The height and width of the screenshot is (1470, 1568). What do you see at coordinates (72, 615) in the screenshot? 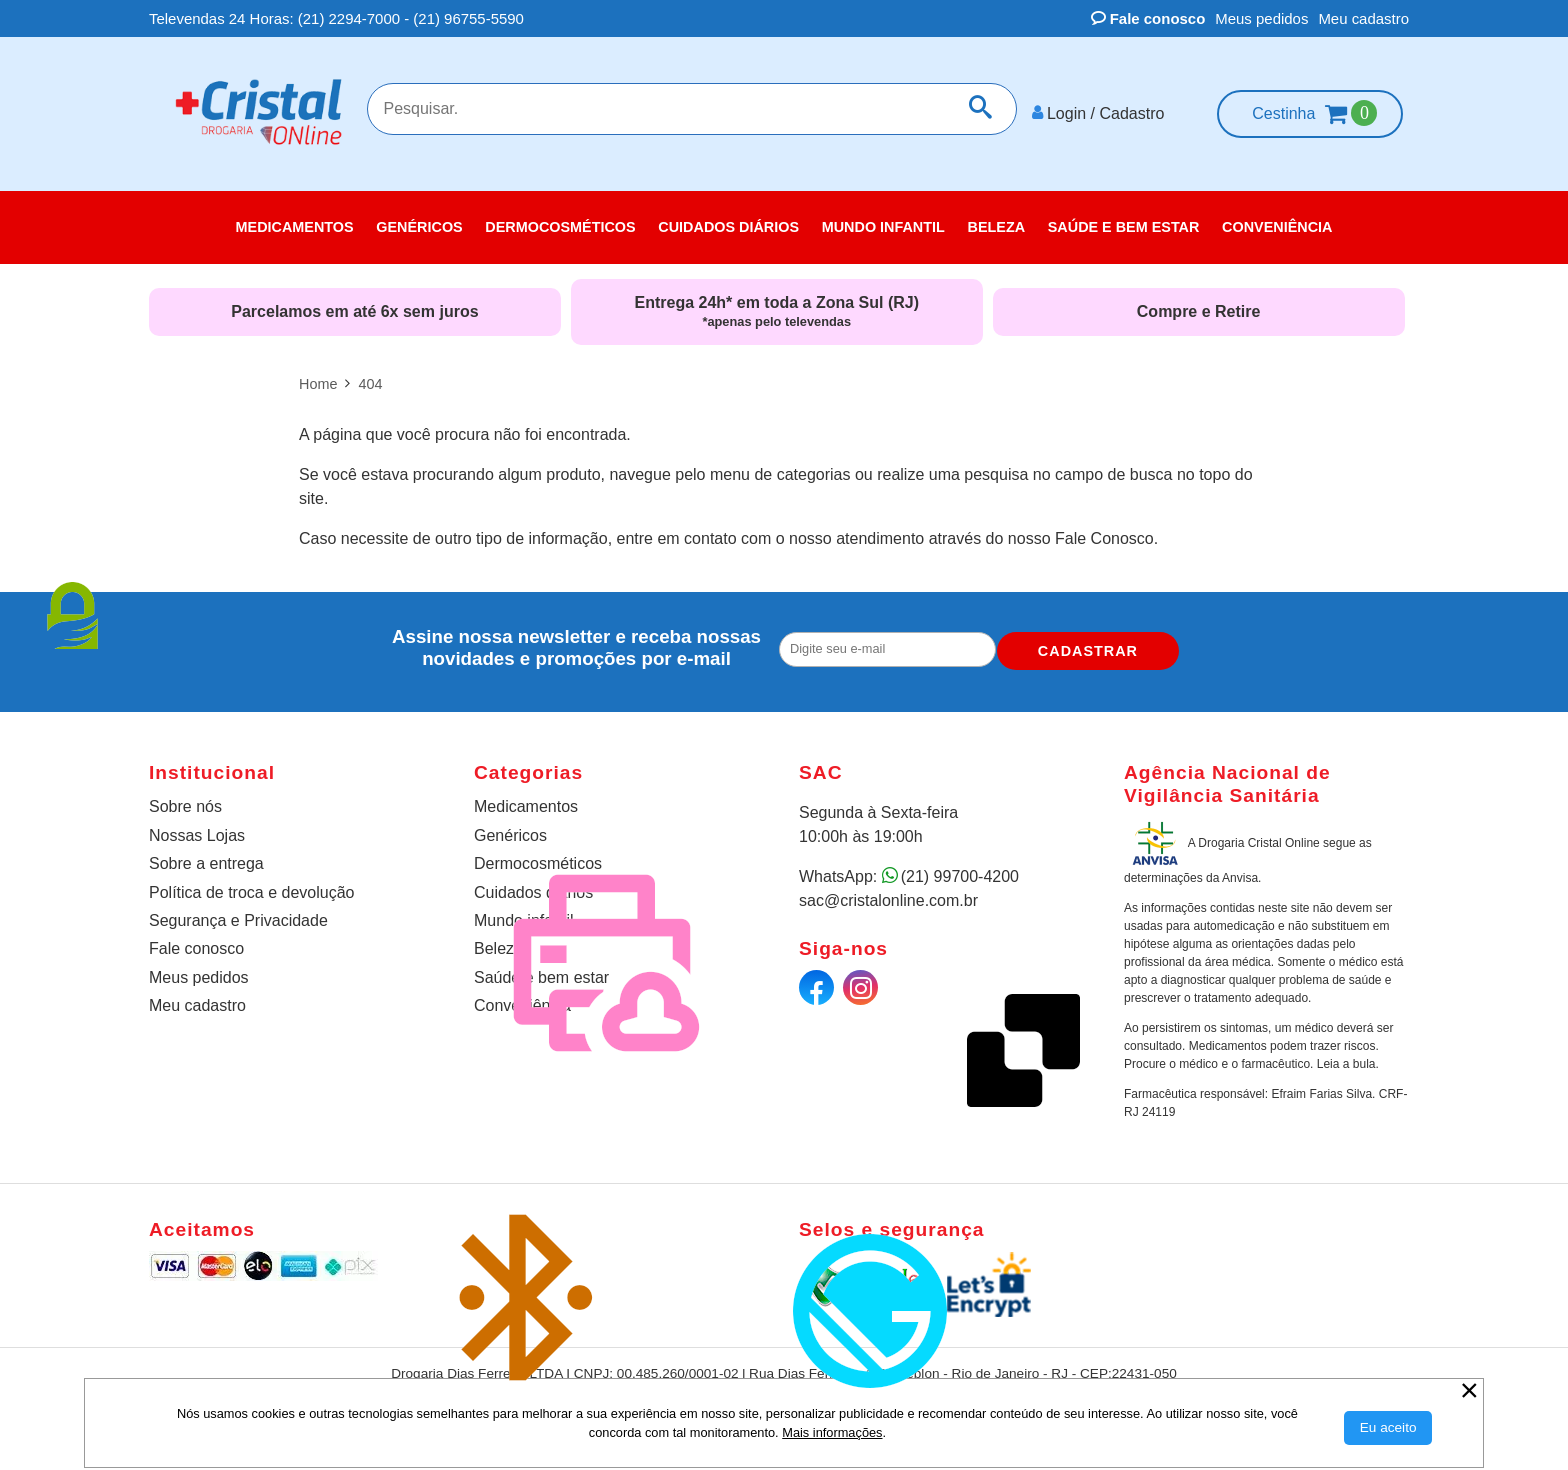
I see `gnu privacy guard (gpg) encryption software logo` at bounding box center [72, 615].